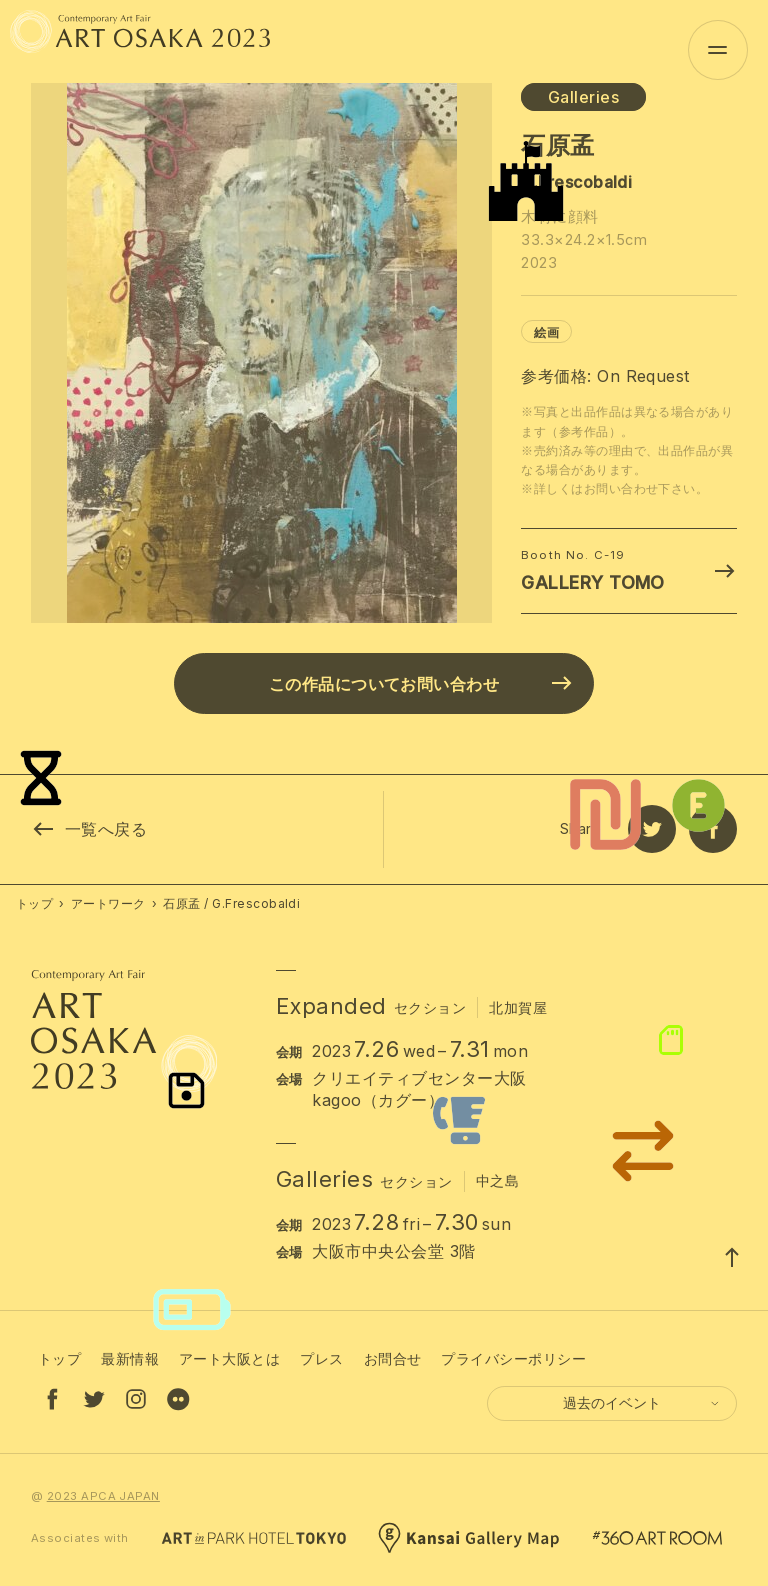 This screenshot has width=768, height=1586. What do you see at coordinates (643, 1151) in the screenshot?
I see `swap or exchange items` at bounding box center [643, 1151].